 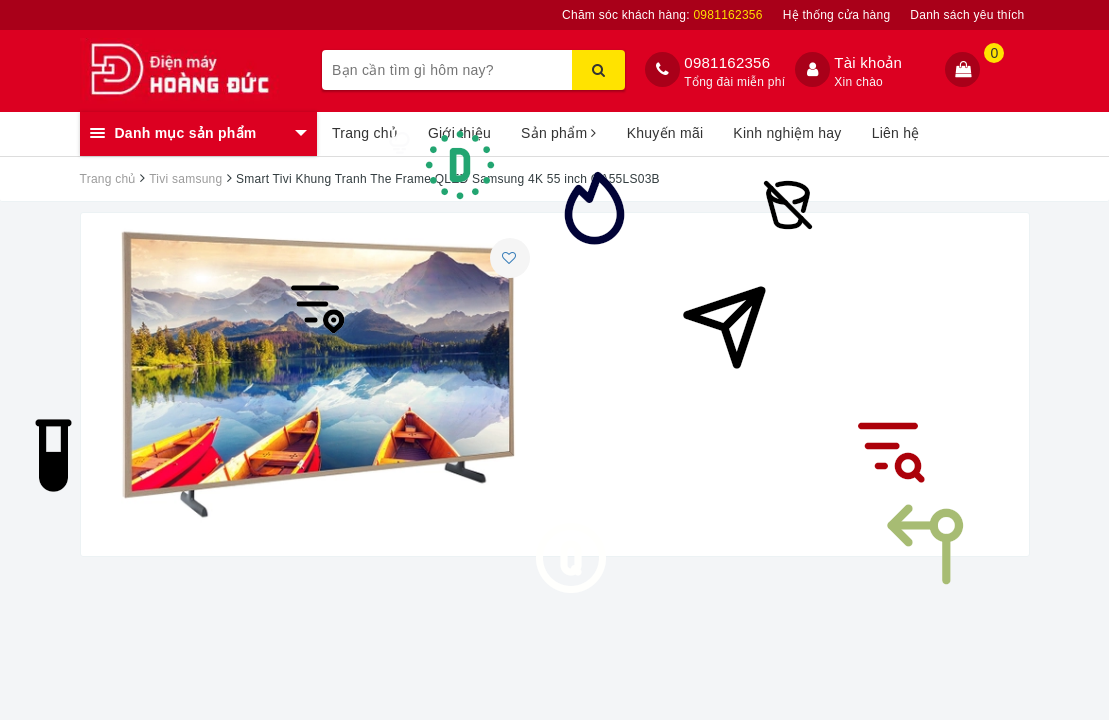 What do you see at coordinates (728, 323) in the screenshot?
I see `send a message` at bounding box center [728, 323].